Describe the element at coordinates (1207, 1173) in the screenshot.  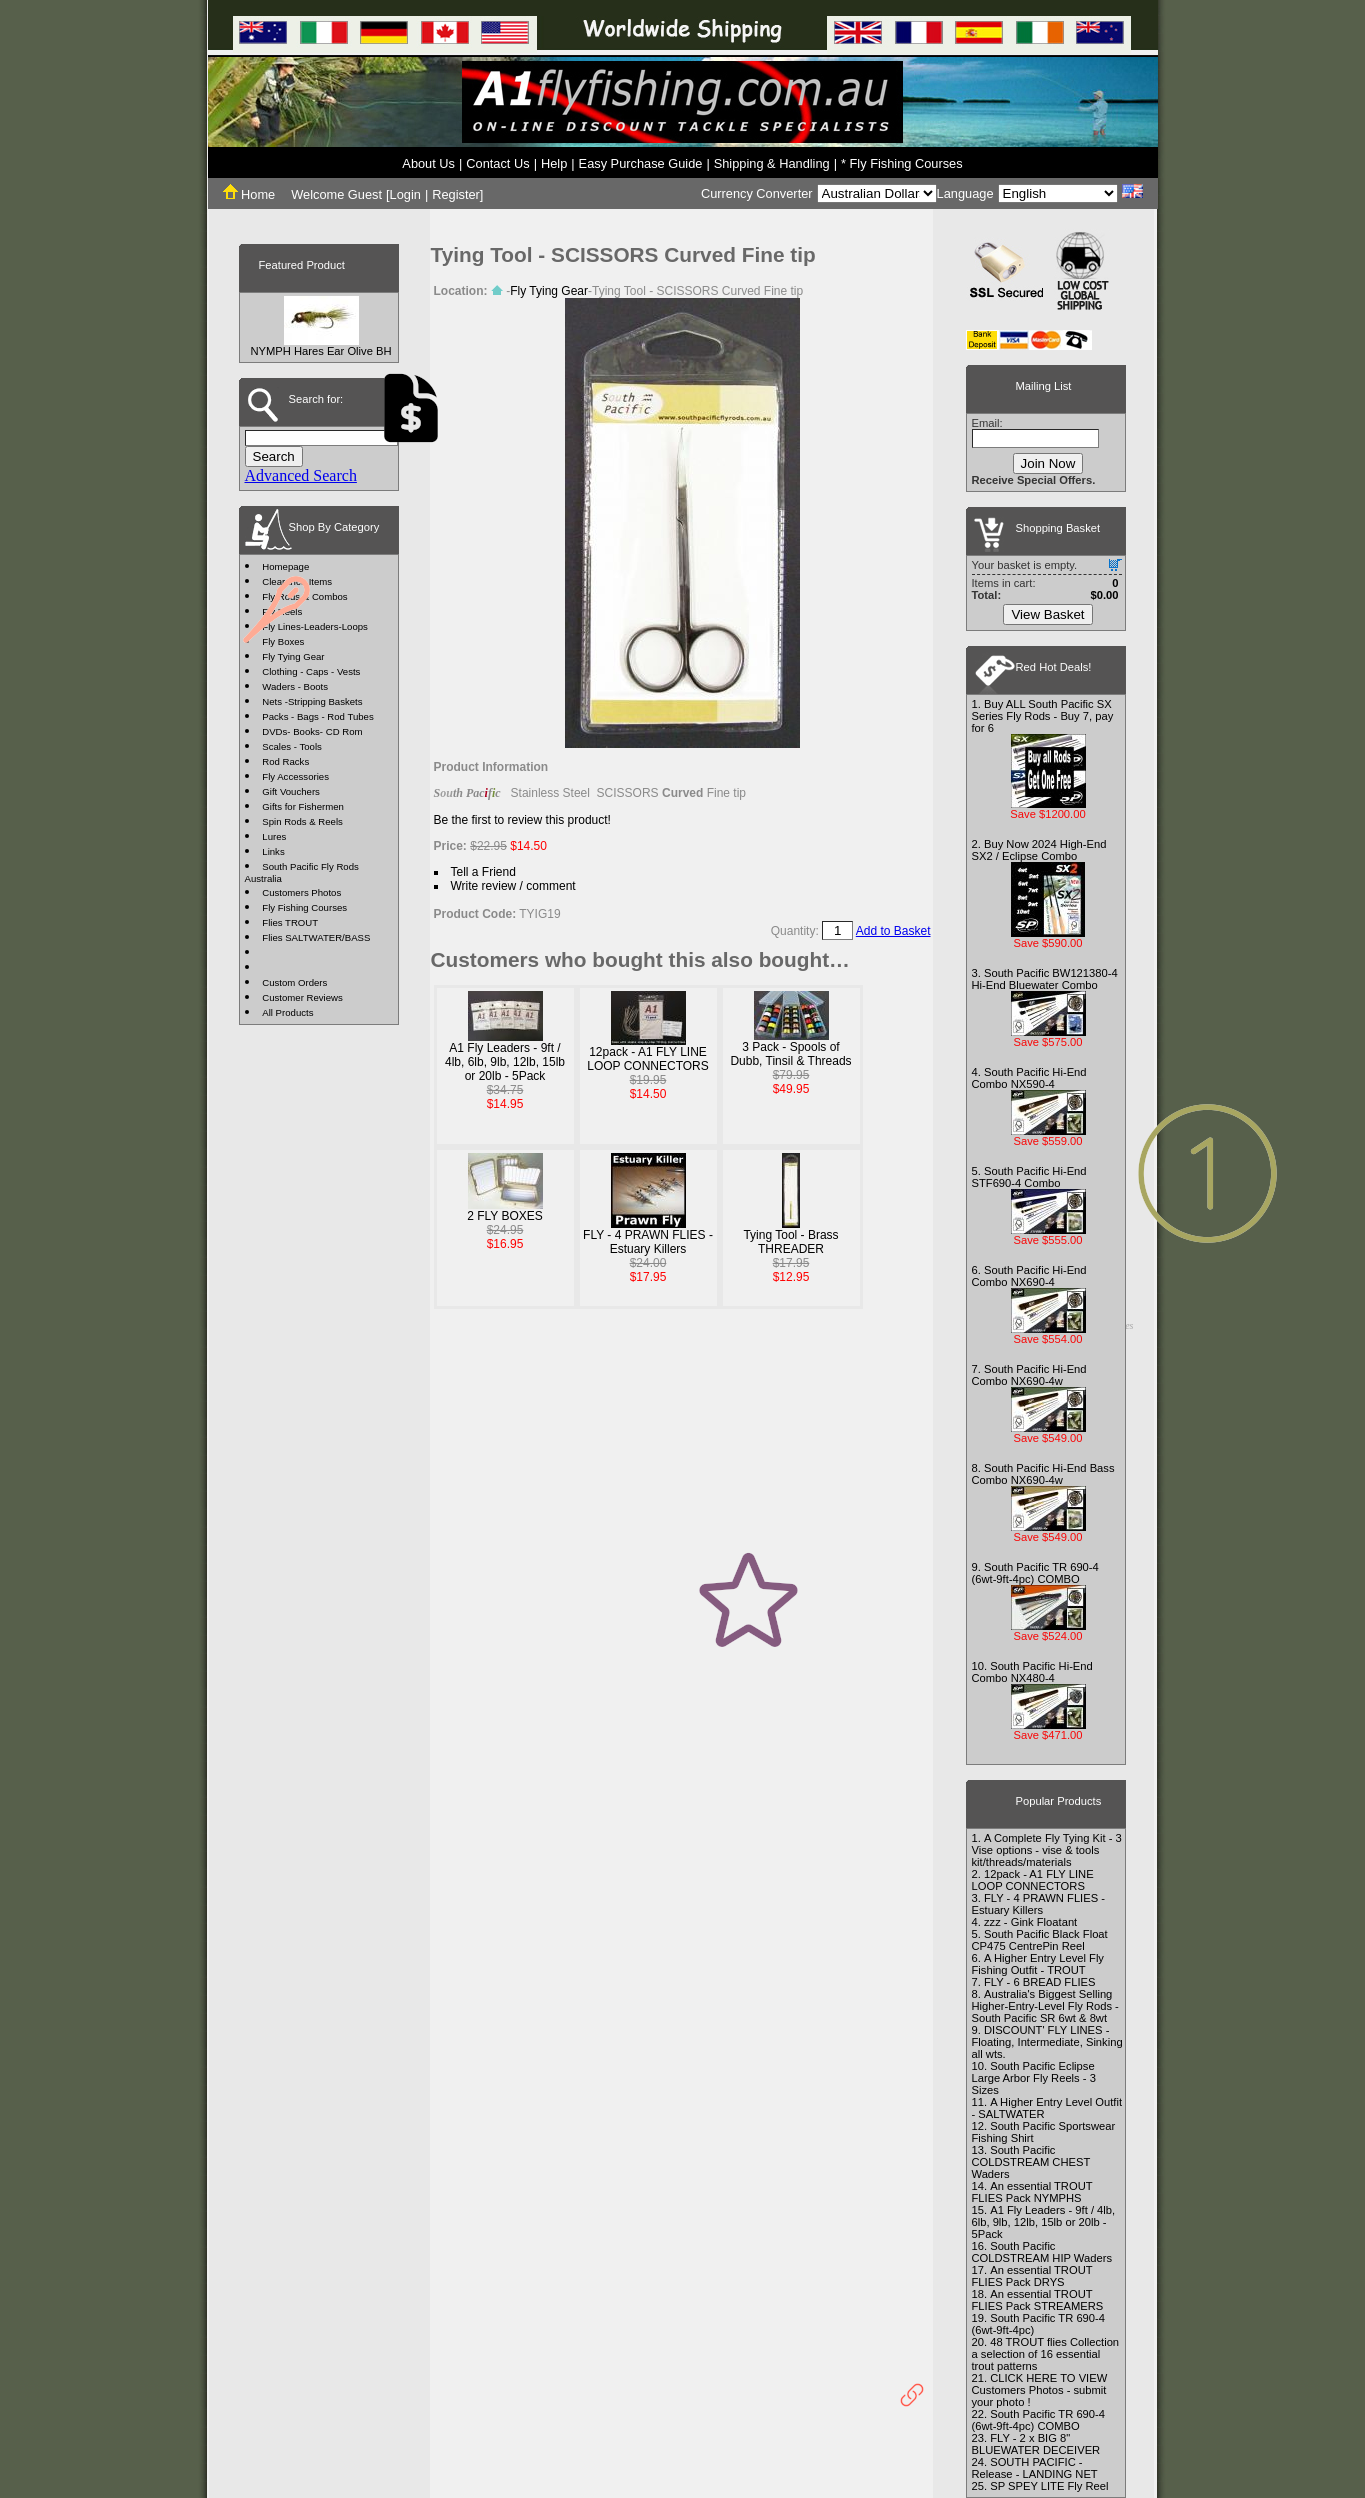
I see `indicates the first step in a sequence or process` at that location.